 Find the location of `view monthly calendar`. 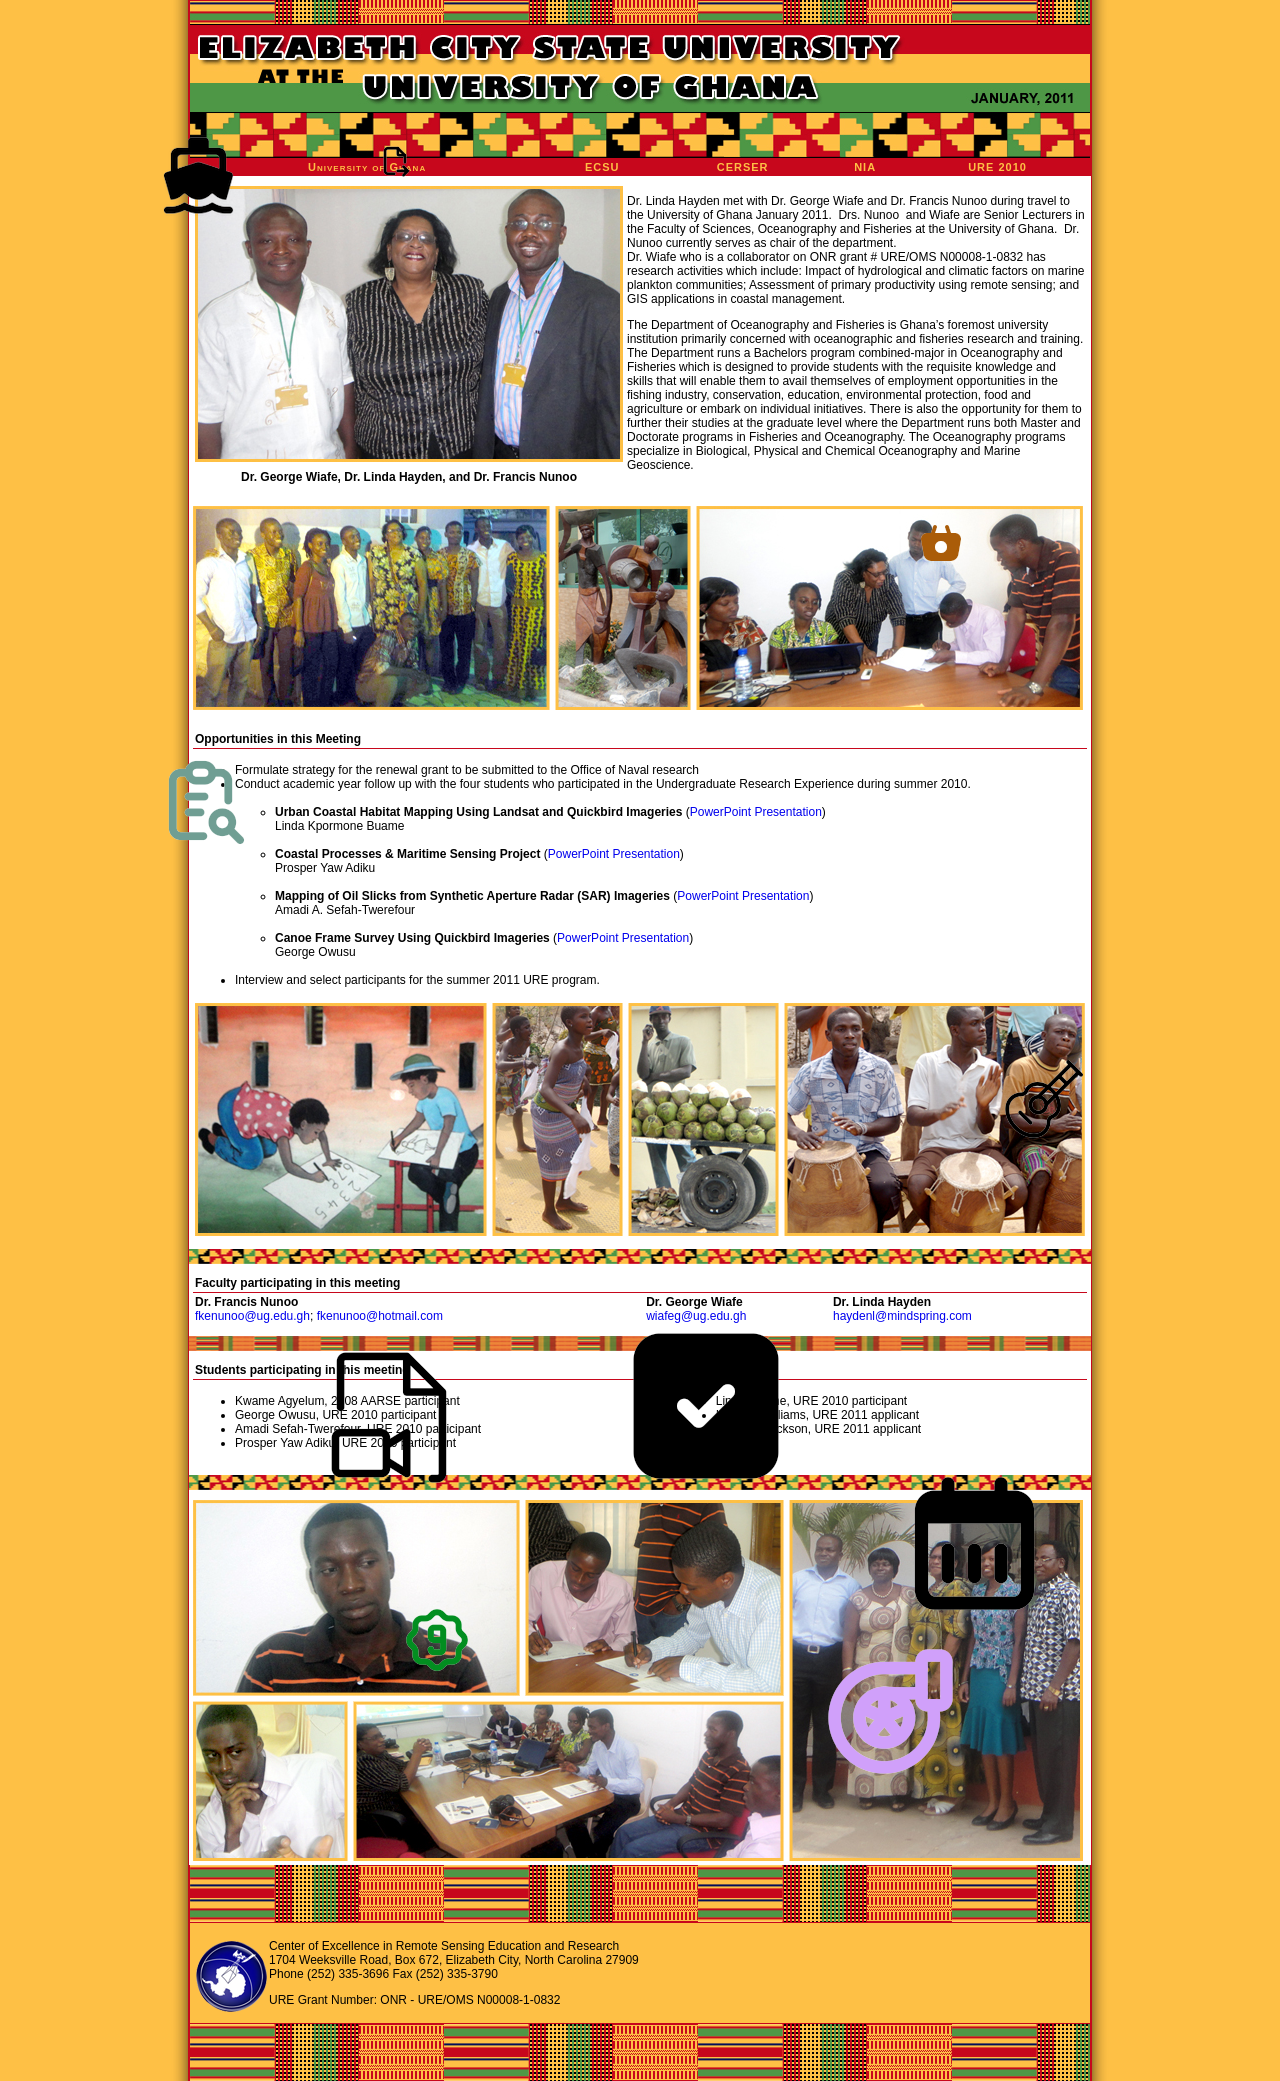

view monthly calendar is located at coordinates (974, 1543).